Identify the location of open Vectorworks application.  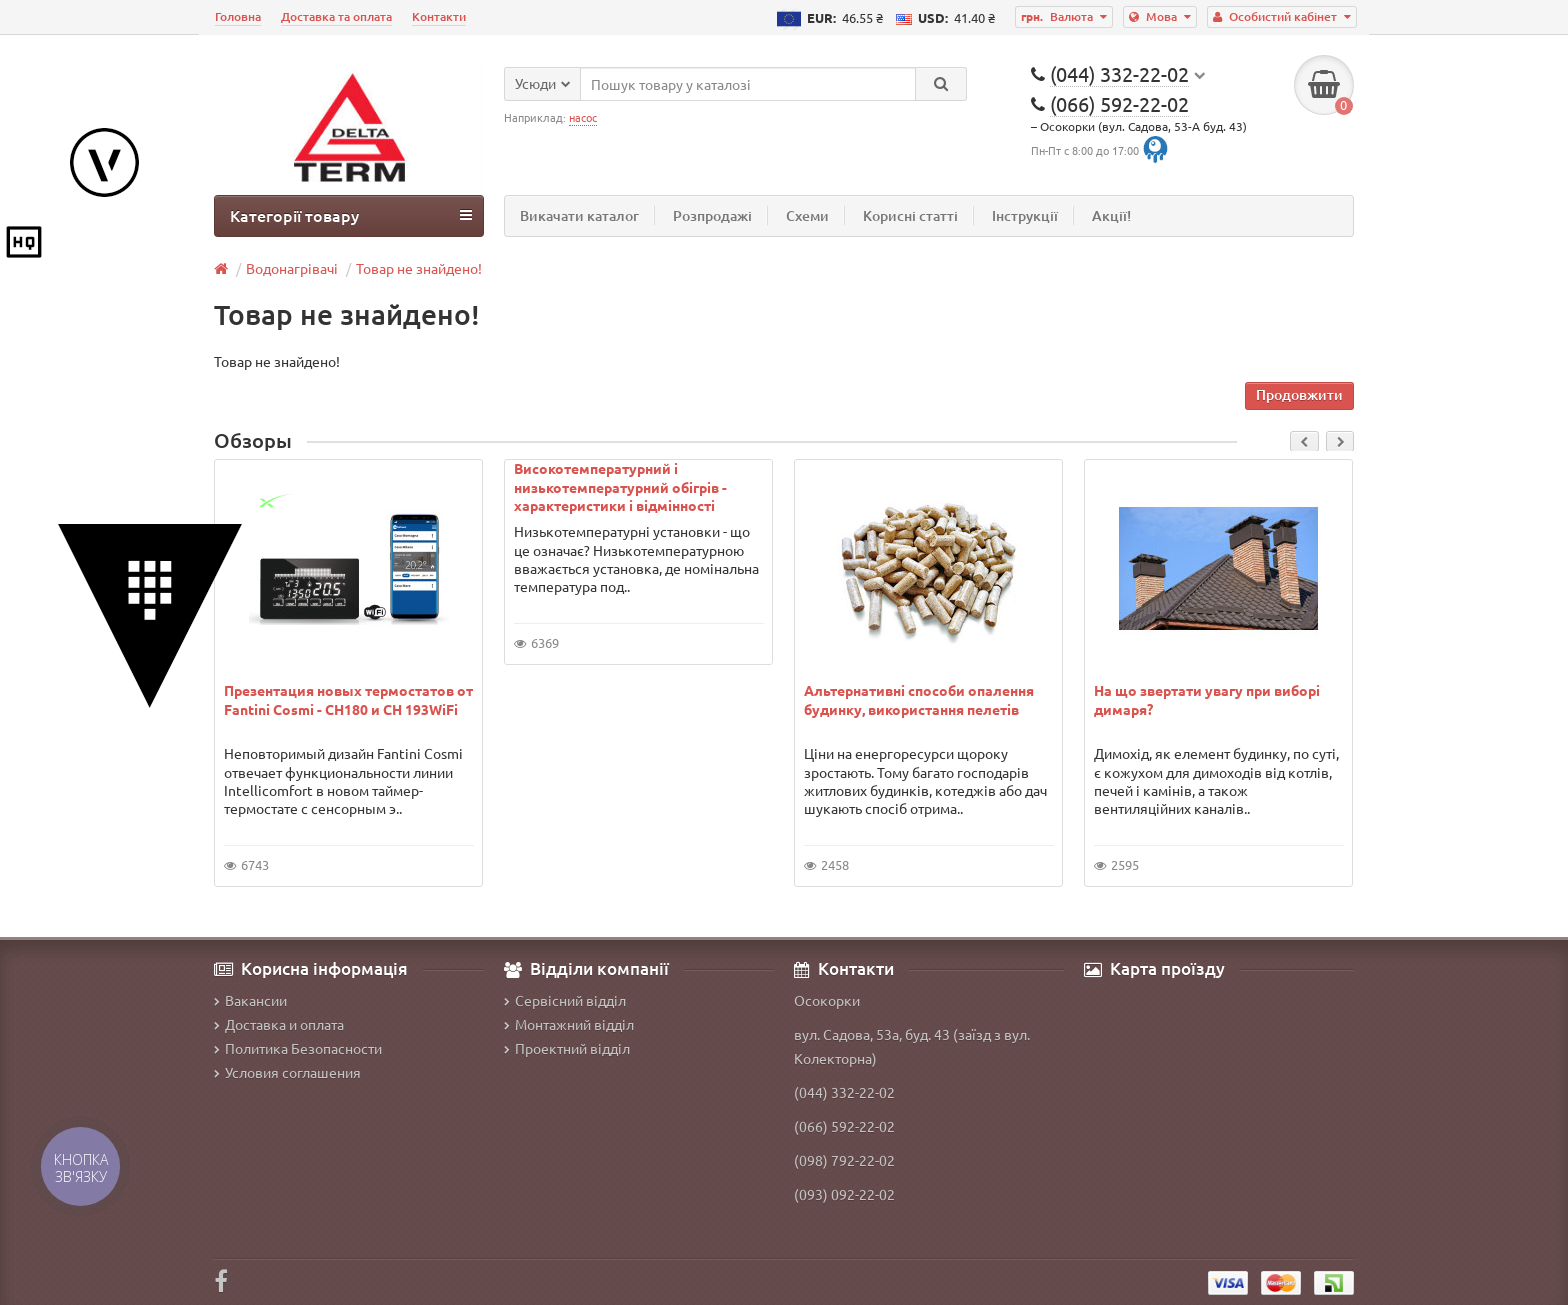
(104, 162).